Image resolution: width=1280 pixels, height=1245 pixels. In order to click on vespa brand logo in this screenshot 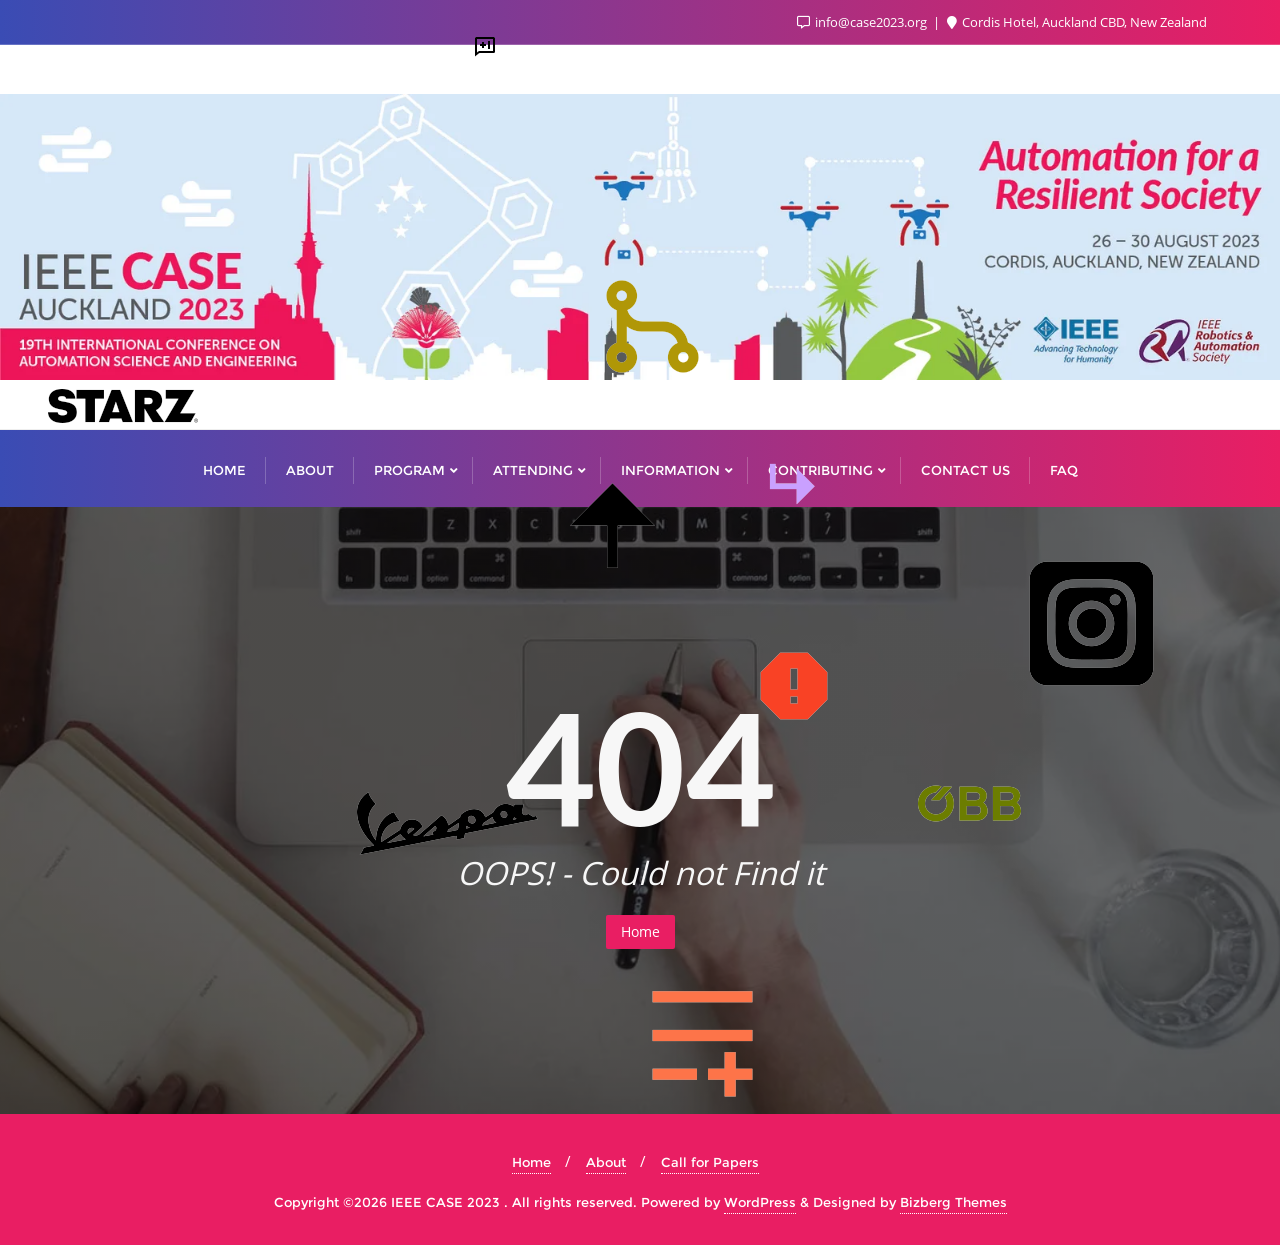, I will do `click(447, 823)`.